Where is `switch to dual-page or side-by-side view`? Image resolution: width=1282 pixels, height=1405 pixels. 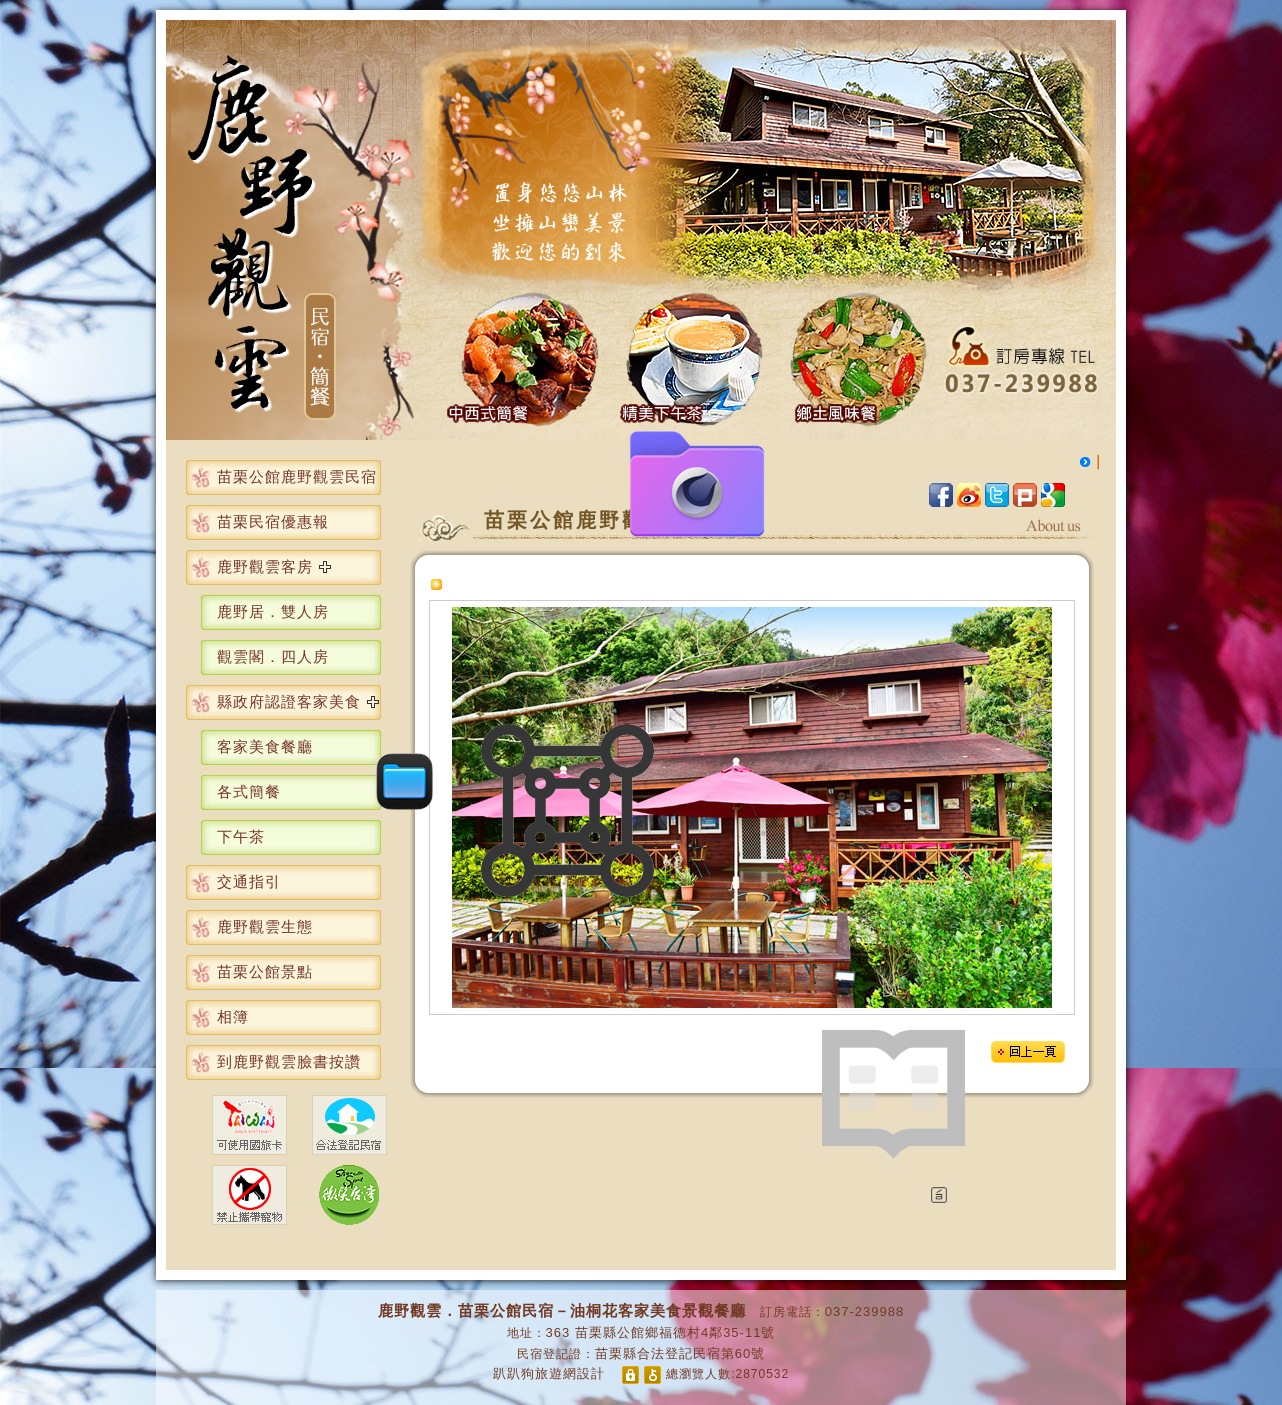
switch to dual-page or side-by-side view is located at coordinates (893, 1092).